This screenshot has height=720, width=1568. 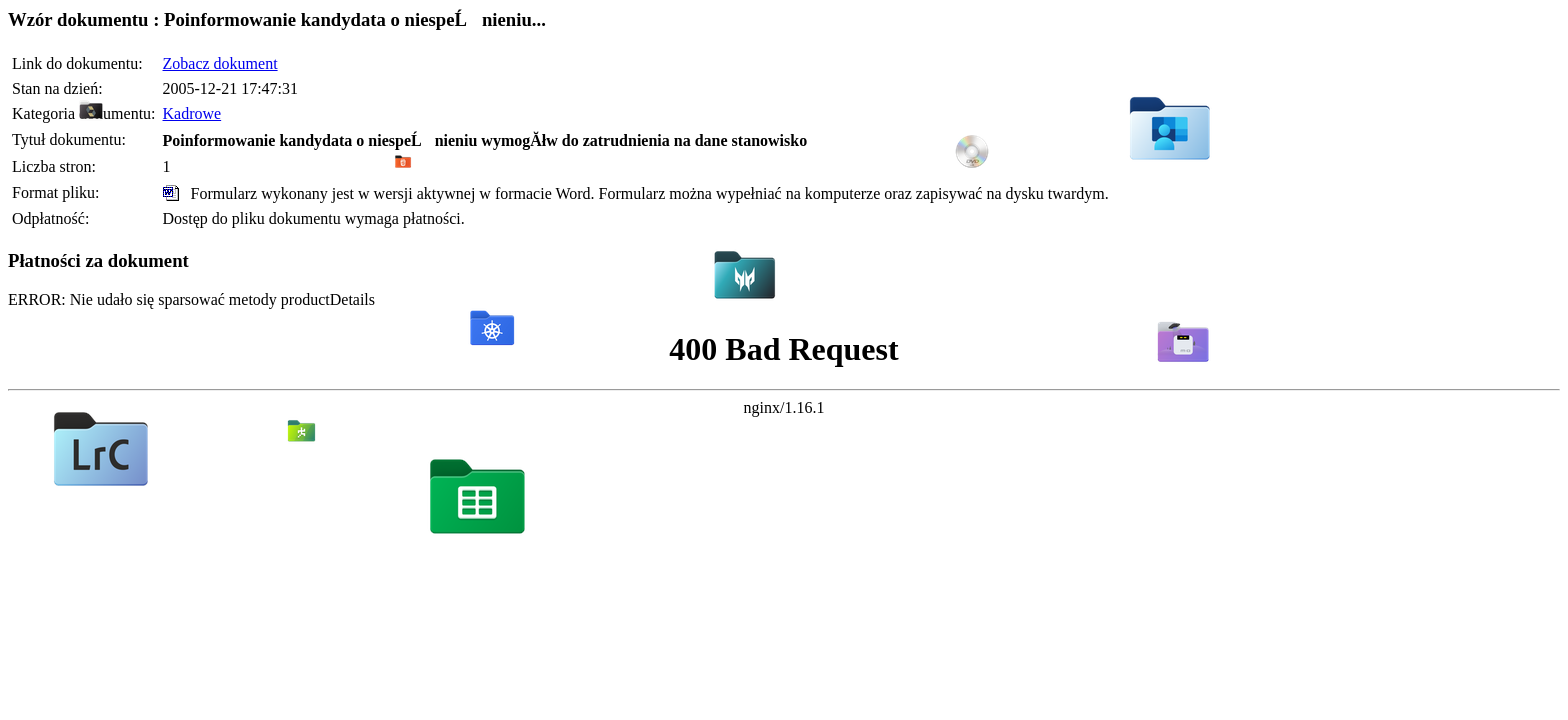 What do you see at coordinates (91, 110) in the screenshot?
I see `open hibernate or sleep mode system folder` at bounding box center [91, 110].